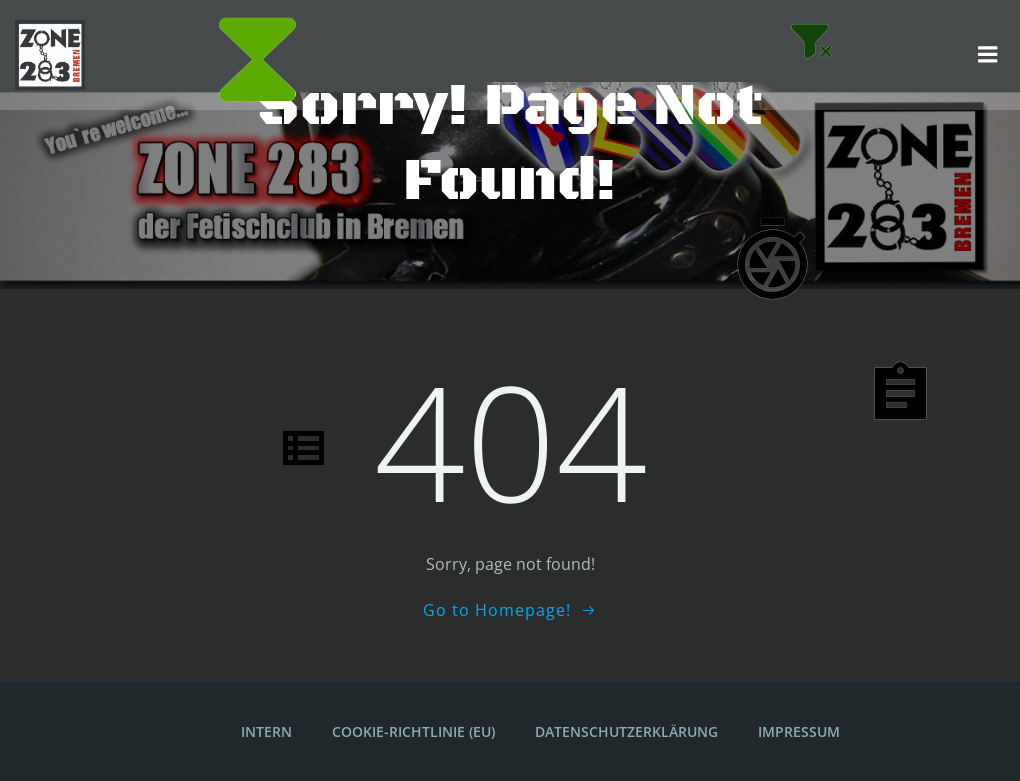  What do you see at coordinates (900, 393) in the screenshot?
I see `view assignments or tasks` at bounding box center [900, 393].